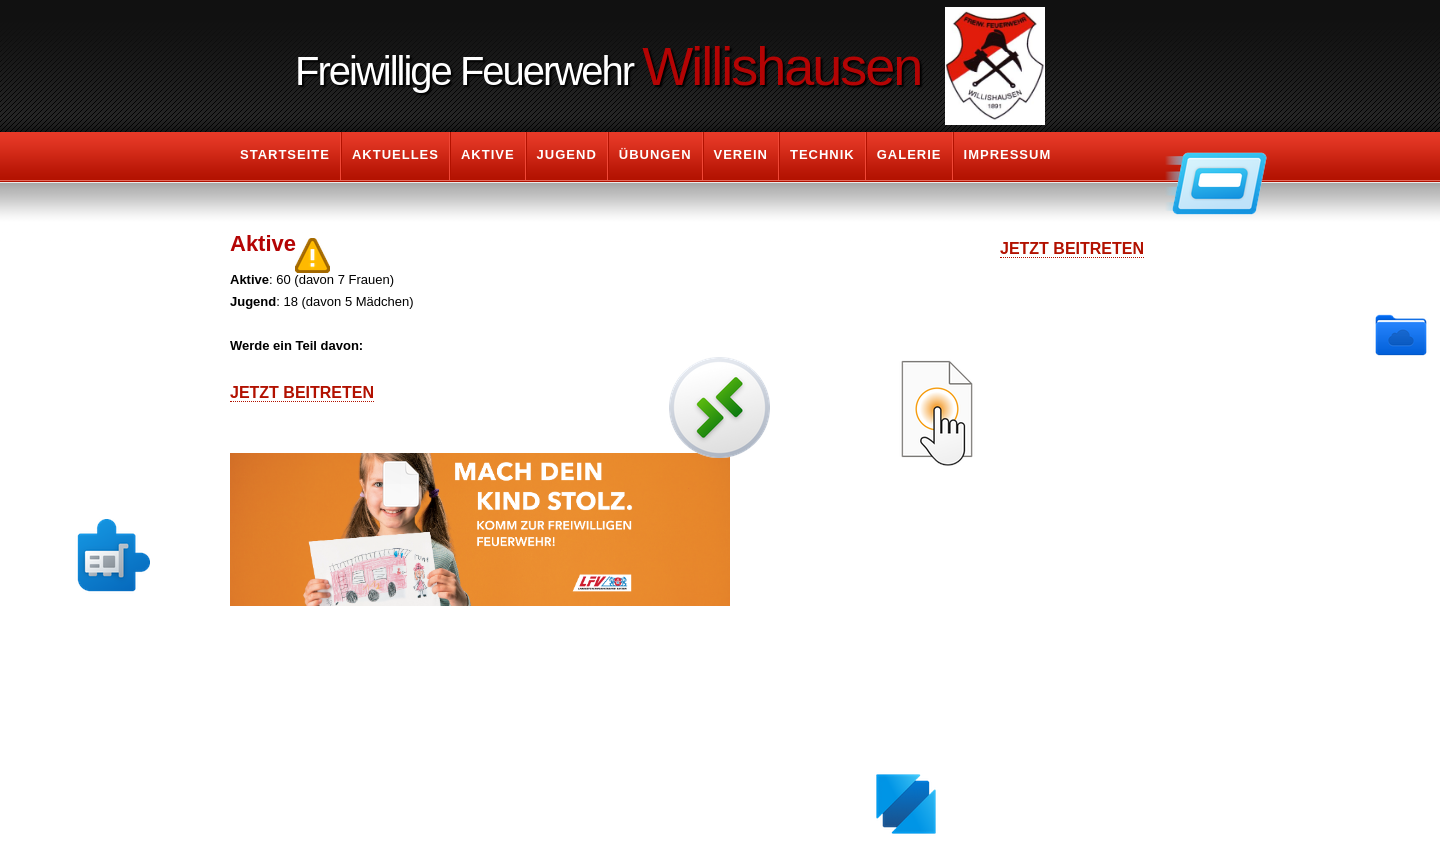 Image resolution: width=1440 pixels, height=854 pixels. What do you see at coordinates (937, 409) in the screenshot?
I see `select or click on a file` at bounding box center [937, 409].